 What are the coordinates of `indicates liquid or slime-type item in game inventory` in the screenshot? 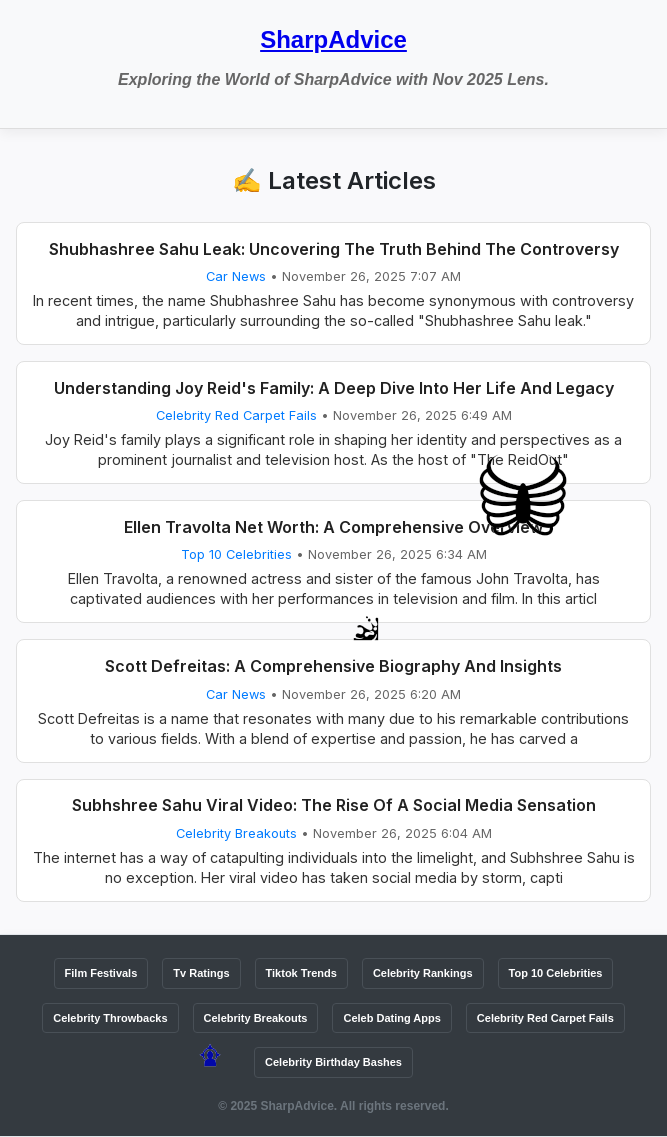 It's located at (366, 628).